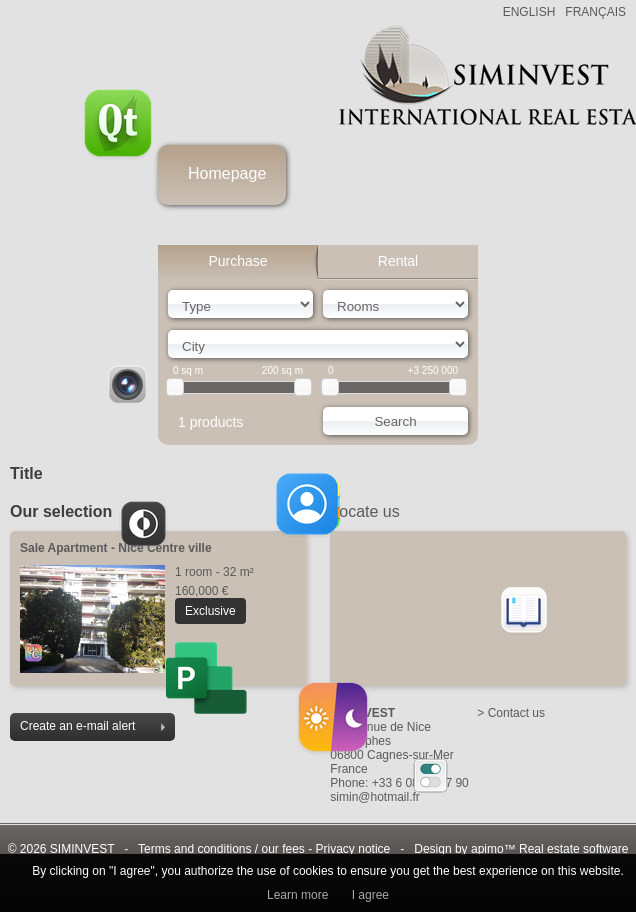 Image resolution: width=636 pixels, height=912 pixels. I want to click on open vesktop, a discord client mod, so click(33, 652).